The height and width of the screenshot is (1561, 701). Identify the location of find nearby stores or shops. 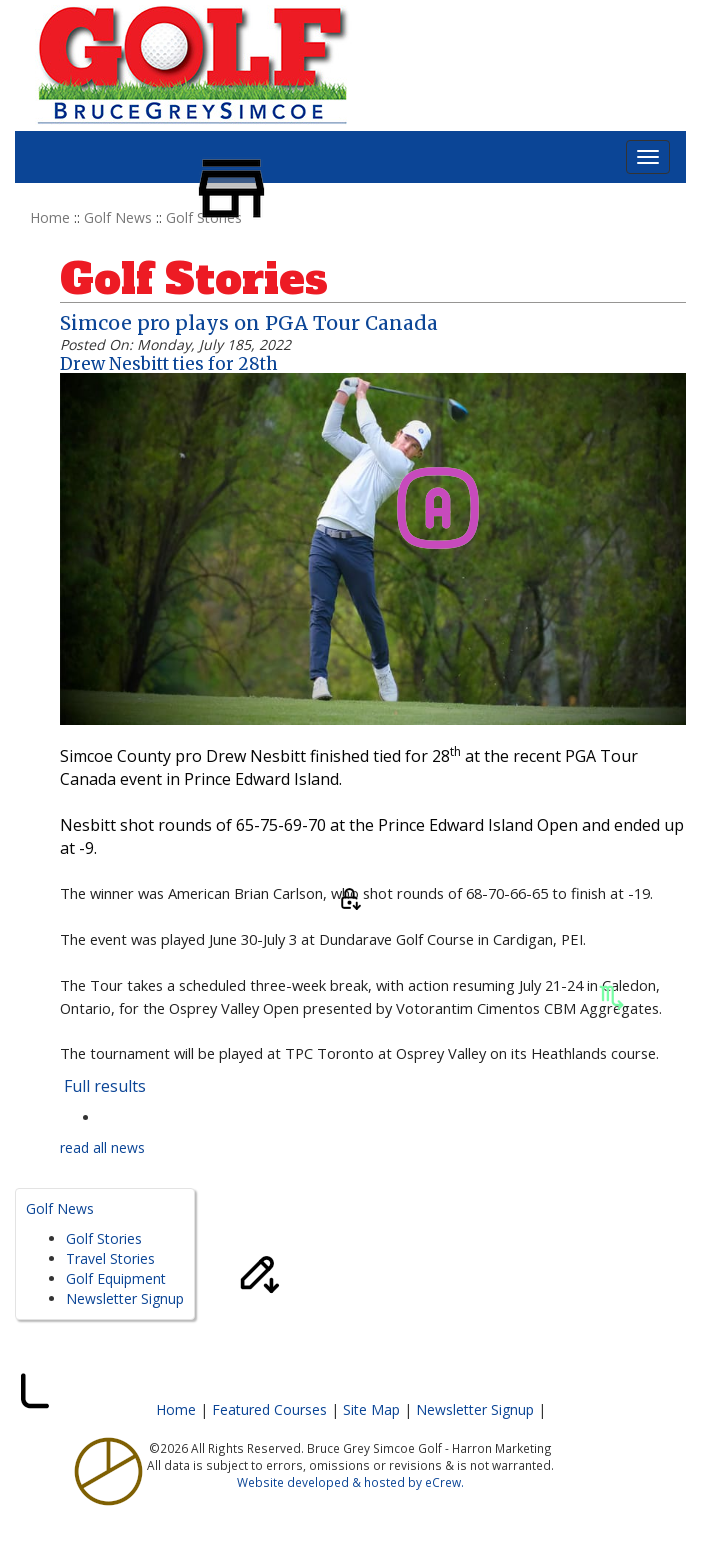
(231, 188).